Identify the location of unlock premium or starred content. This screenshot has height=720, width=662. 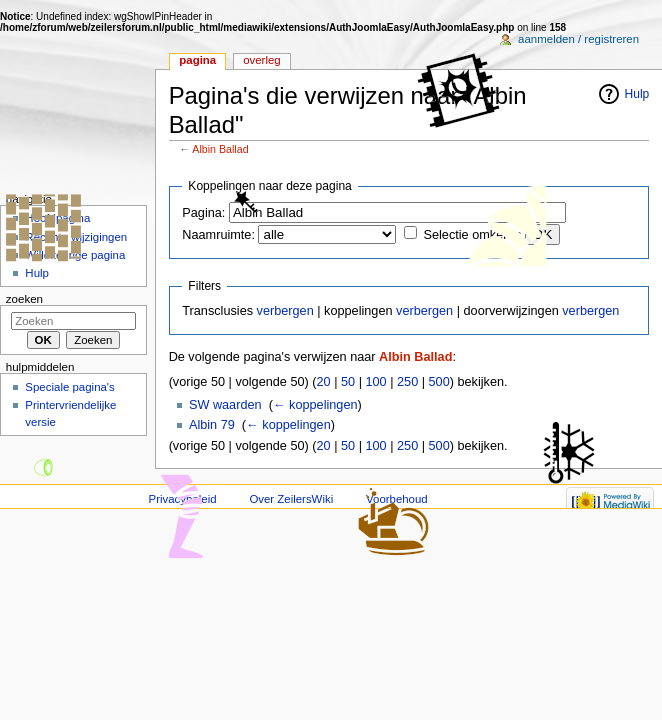
(246, 202).